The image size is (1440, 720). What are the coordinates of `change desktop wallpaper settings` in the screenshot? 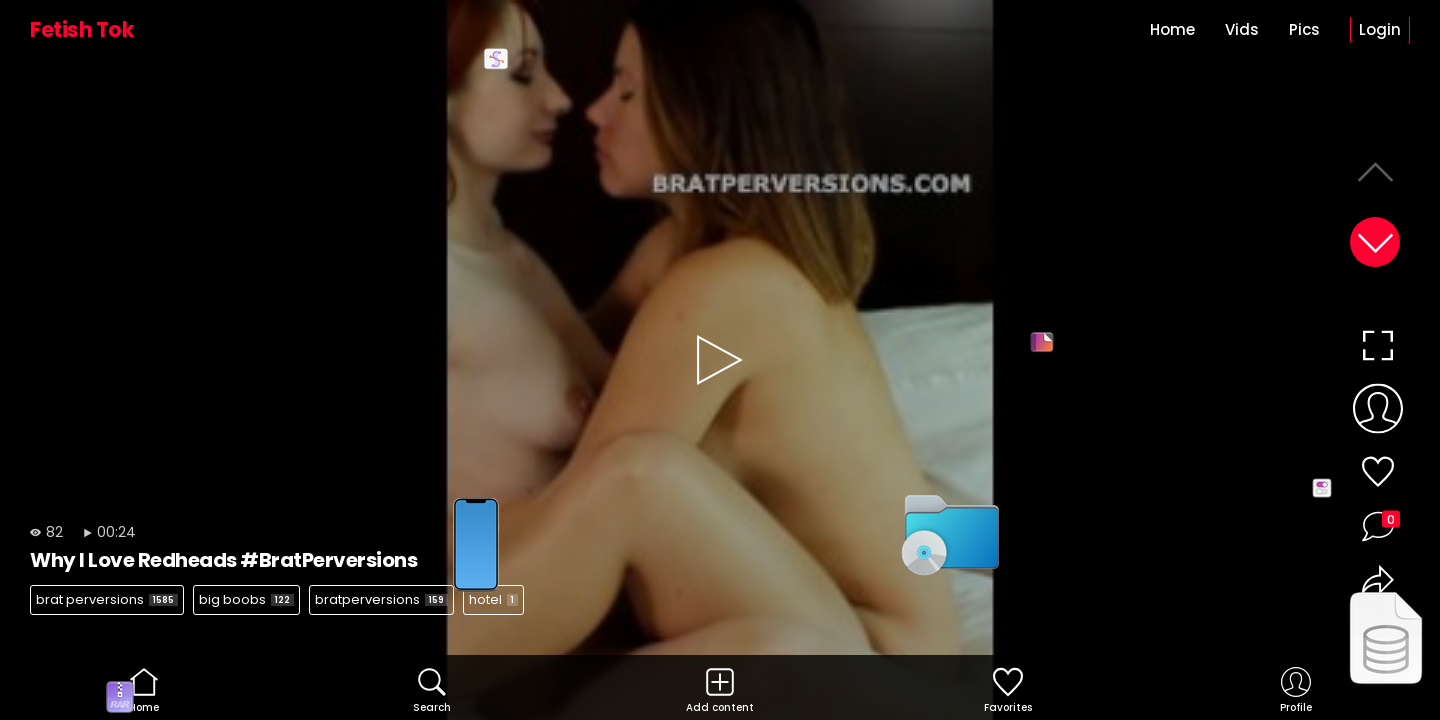 It's located at (1042, 342).